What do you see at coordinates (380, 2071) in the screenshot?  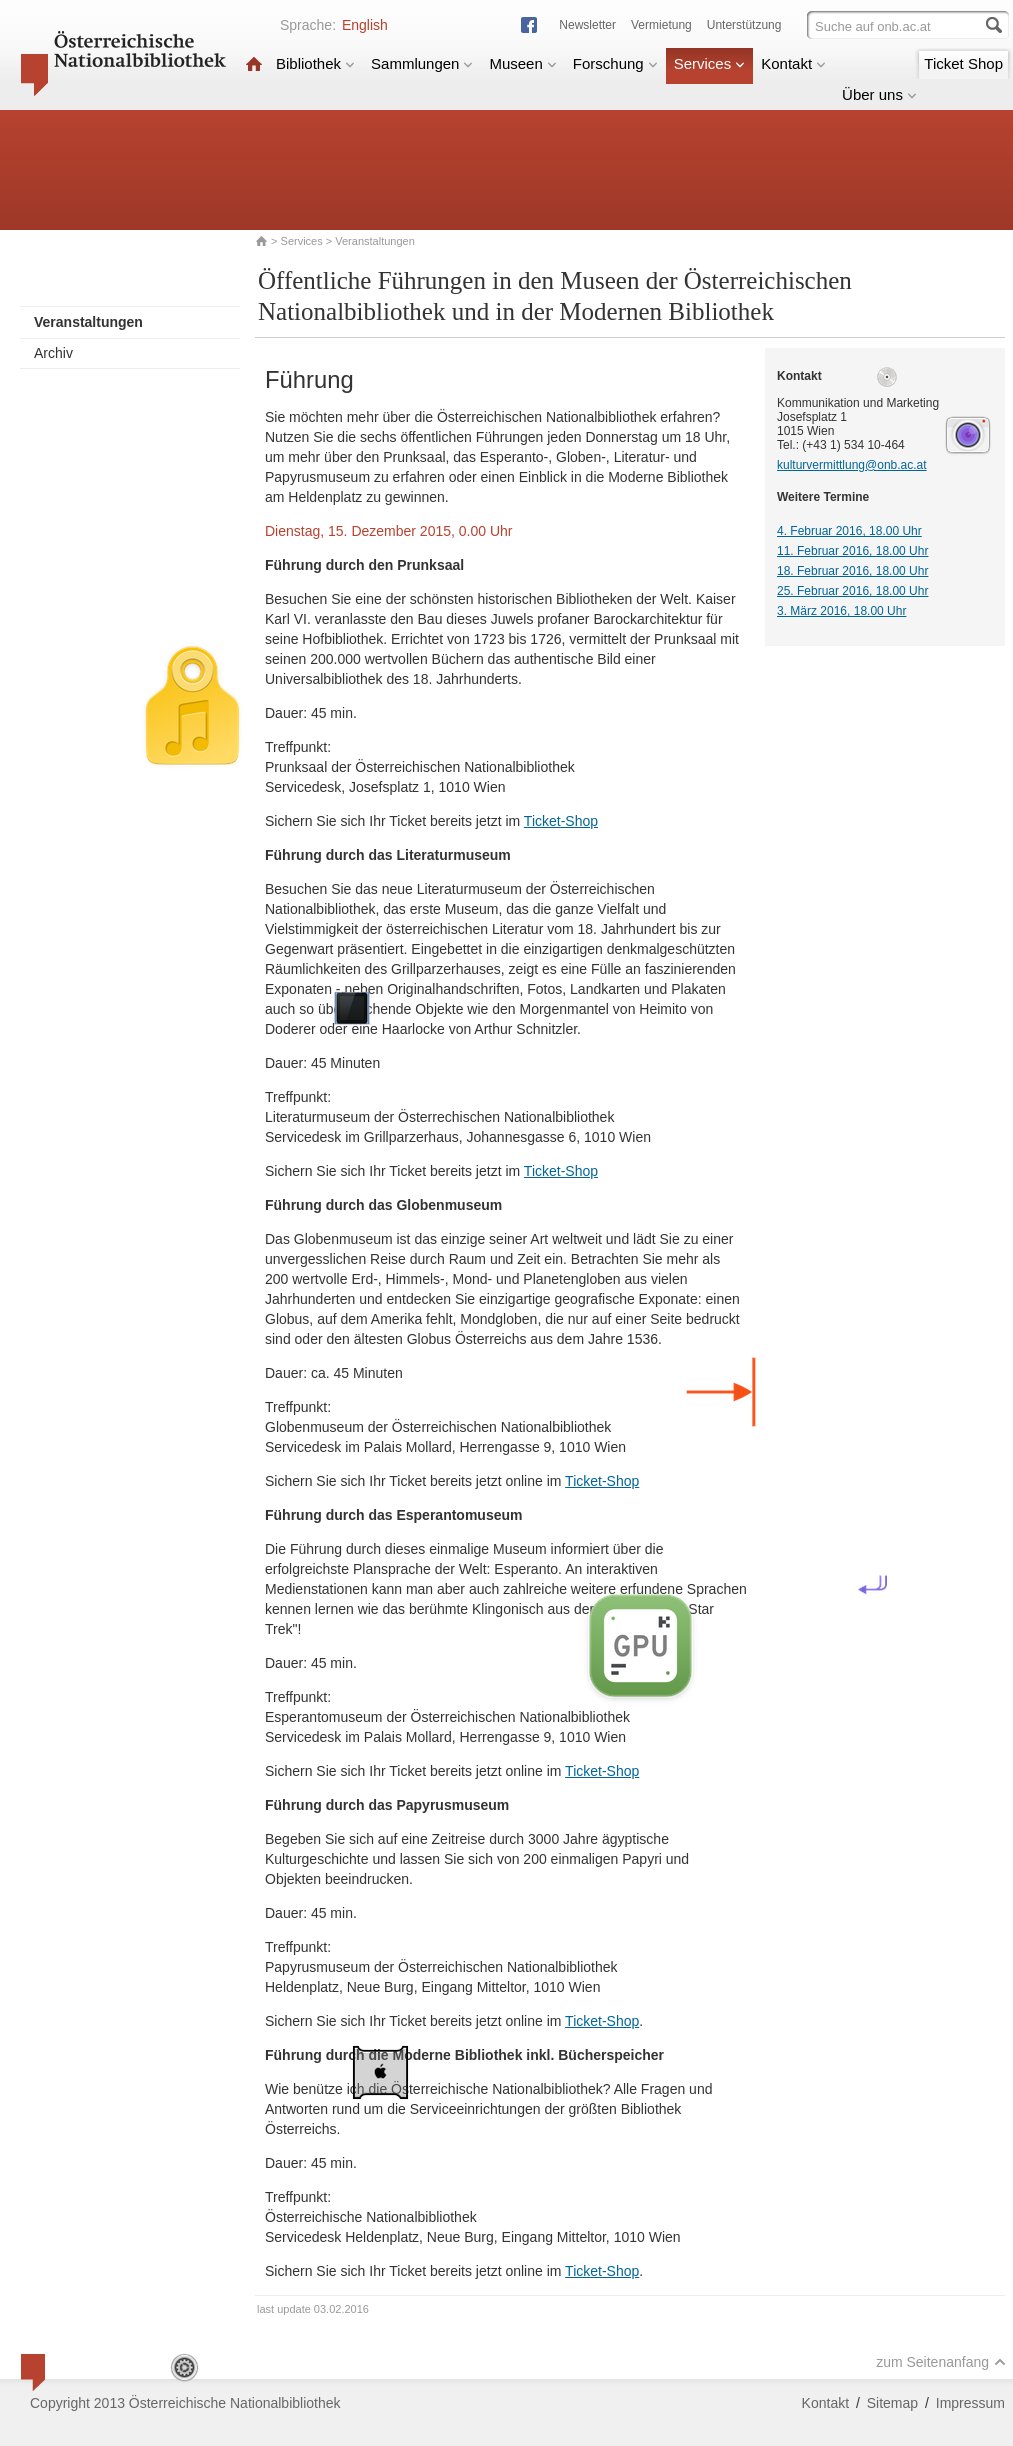 I see `navigate to mac pro in finder sidebar` at bounding box center [380, 2071].